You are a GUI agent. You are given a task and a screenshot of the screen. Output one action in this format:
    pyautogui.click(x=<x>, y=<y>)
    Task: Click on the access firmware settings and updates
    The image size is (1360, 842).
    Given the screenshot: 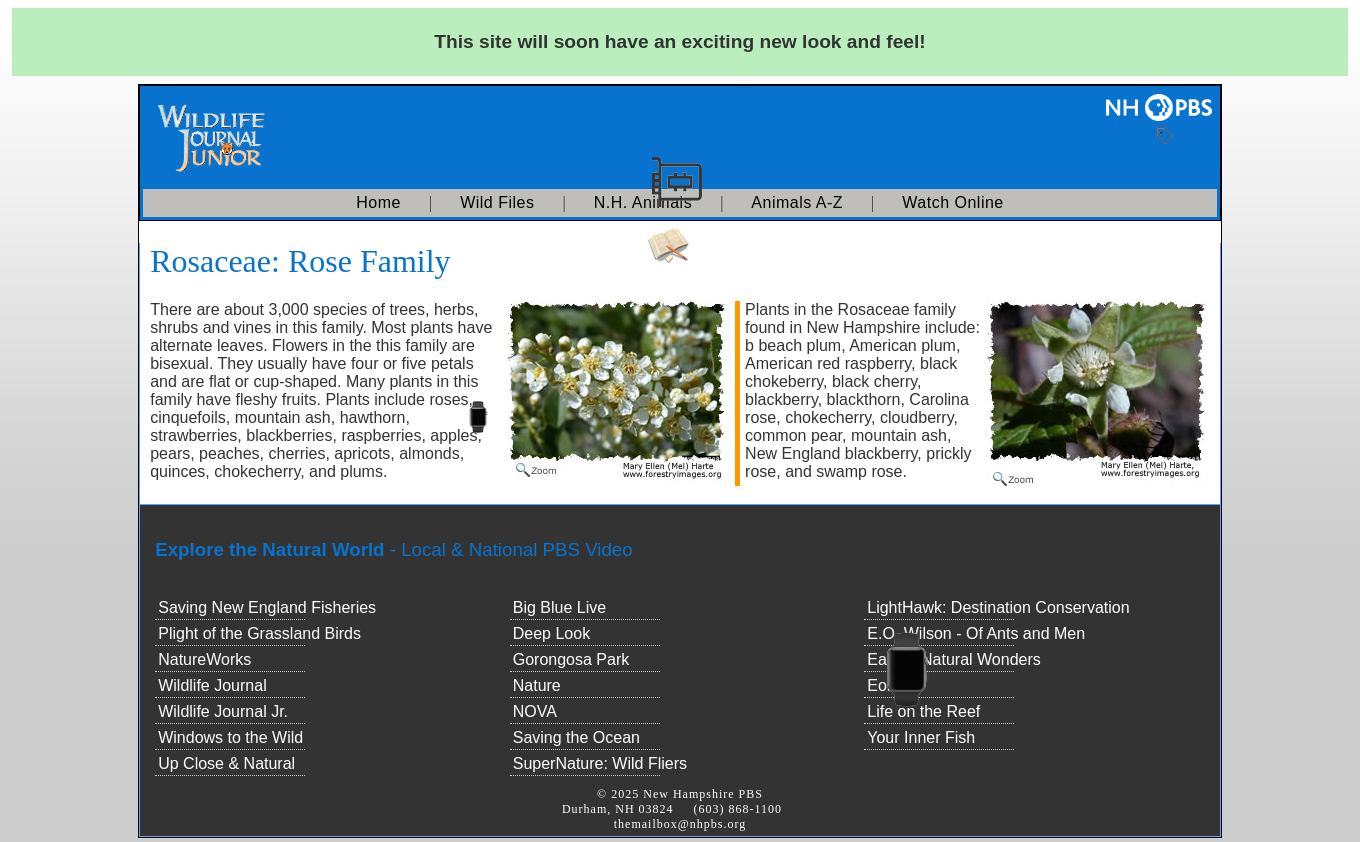 What is the action you would take?
    pyautogui.click(x=677, y=182)
    